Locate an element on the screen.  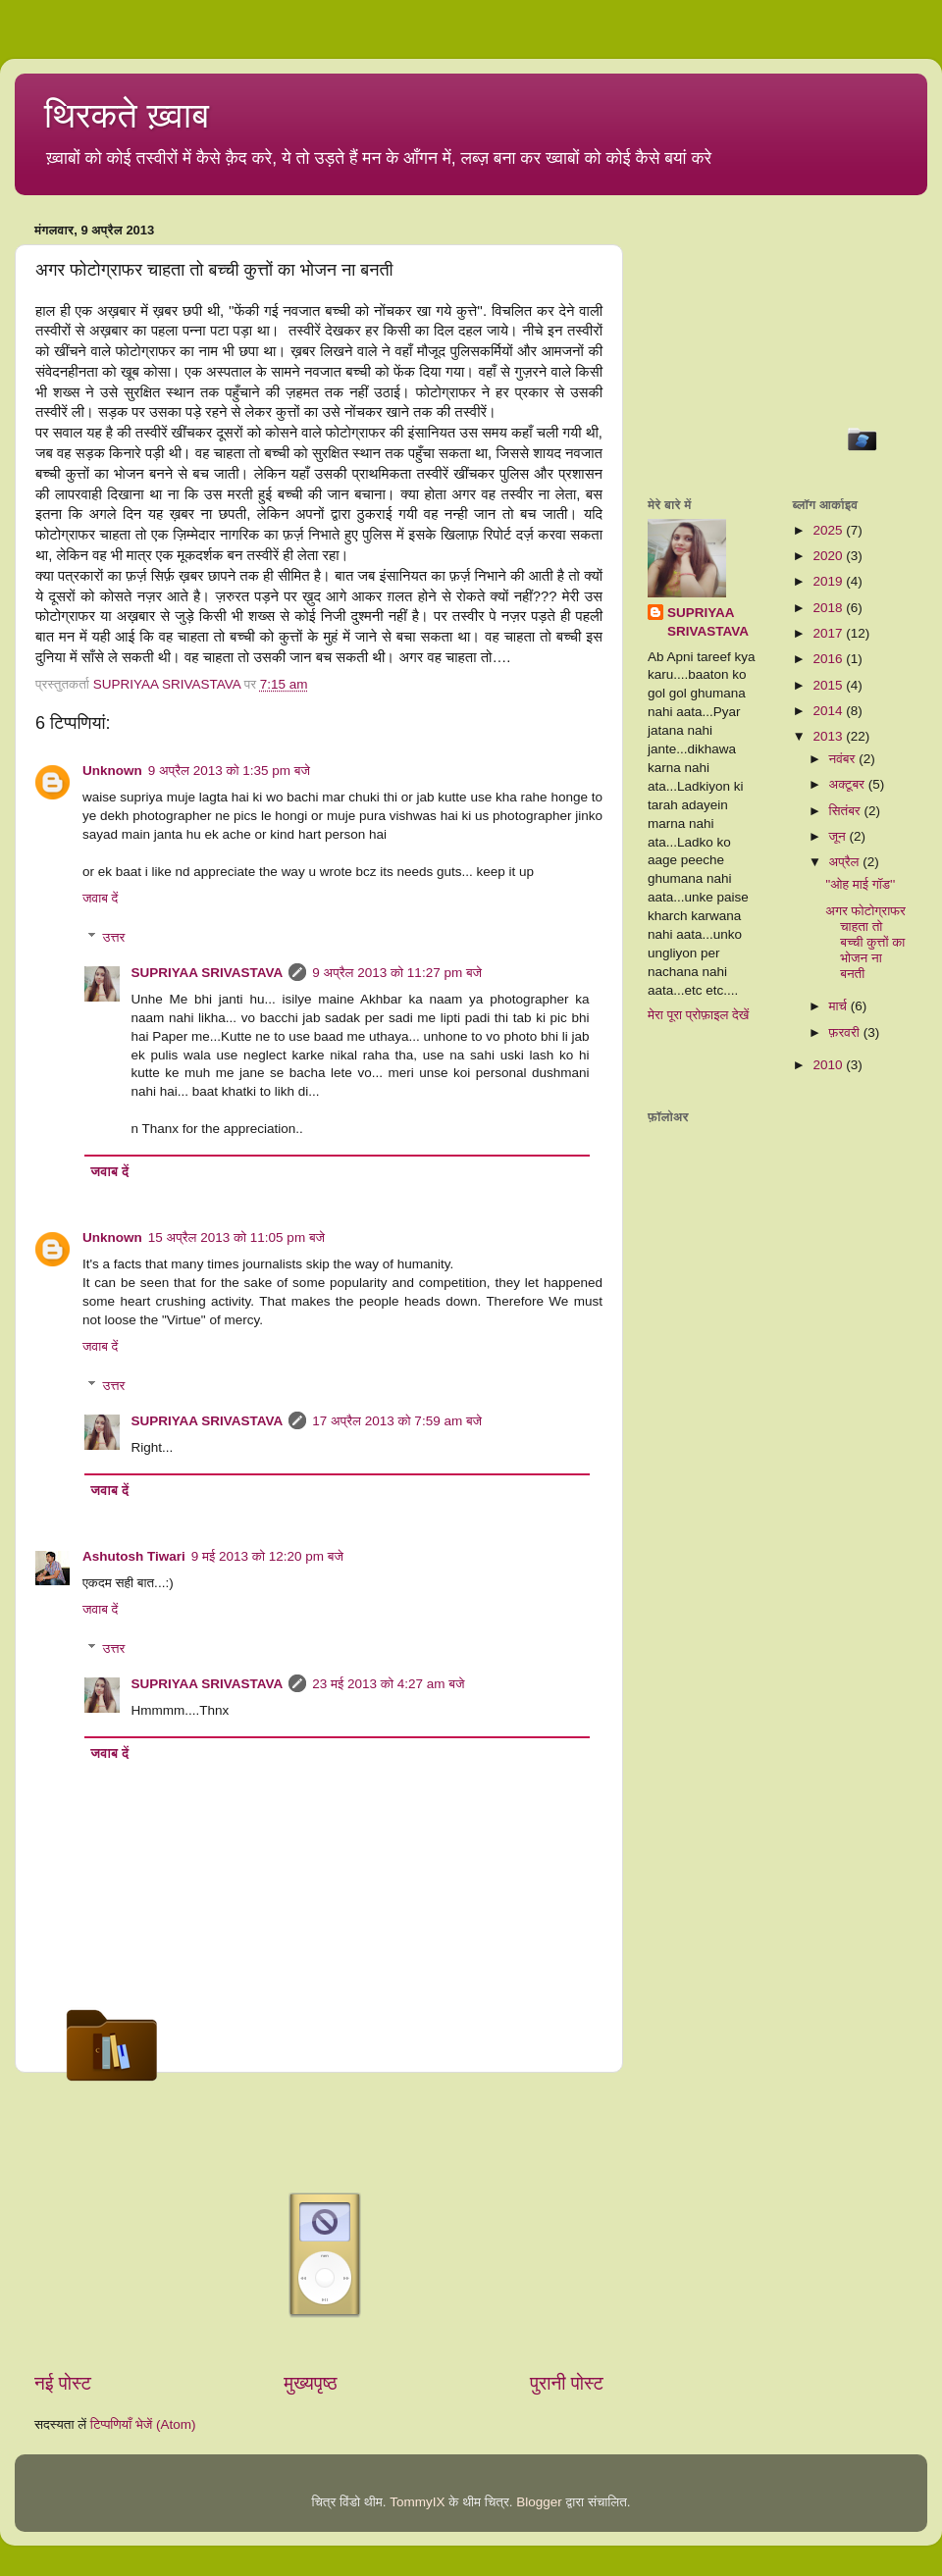
iPod mini device in gold color is located at coordinates (325, 2255).